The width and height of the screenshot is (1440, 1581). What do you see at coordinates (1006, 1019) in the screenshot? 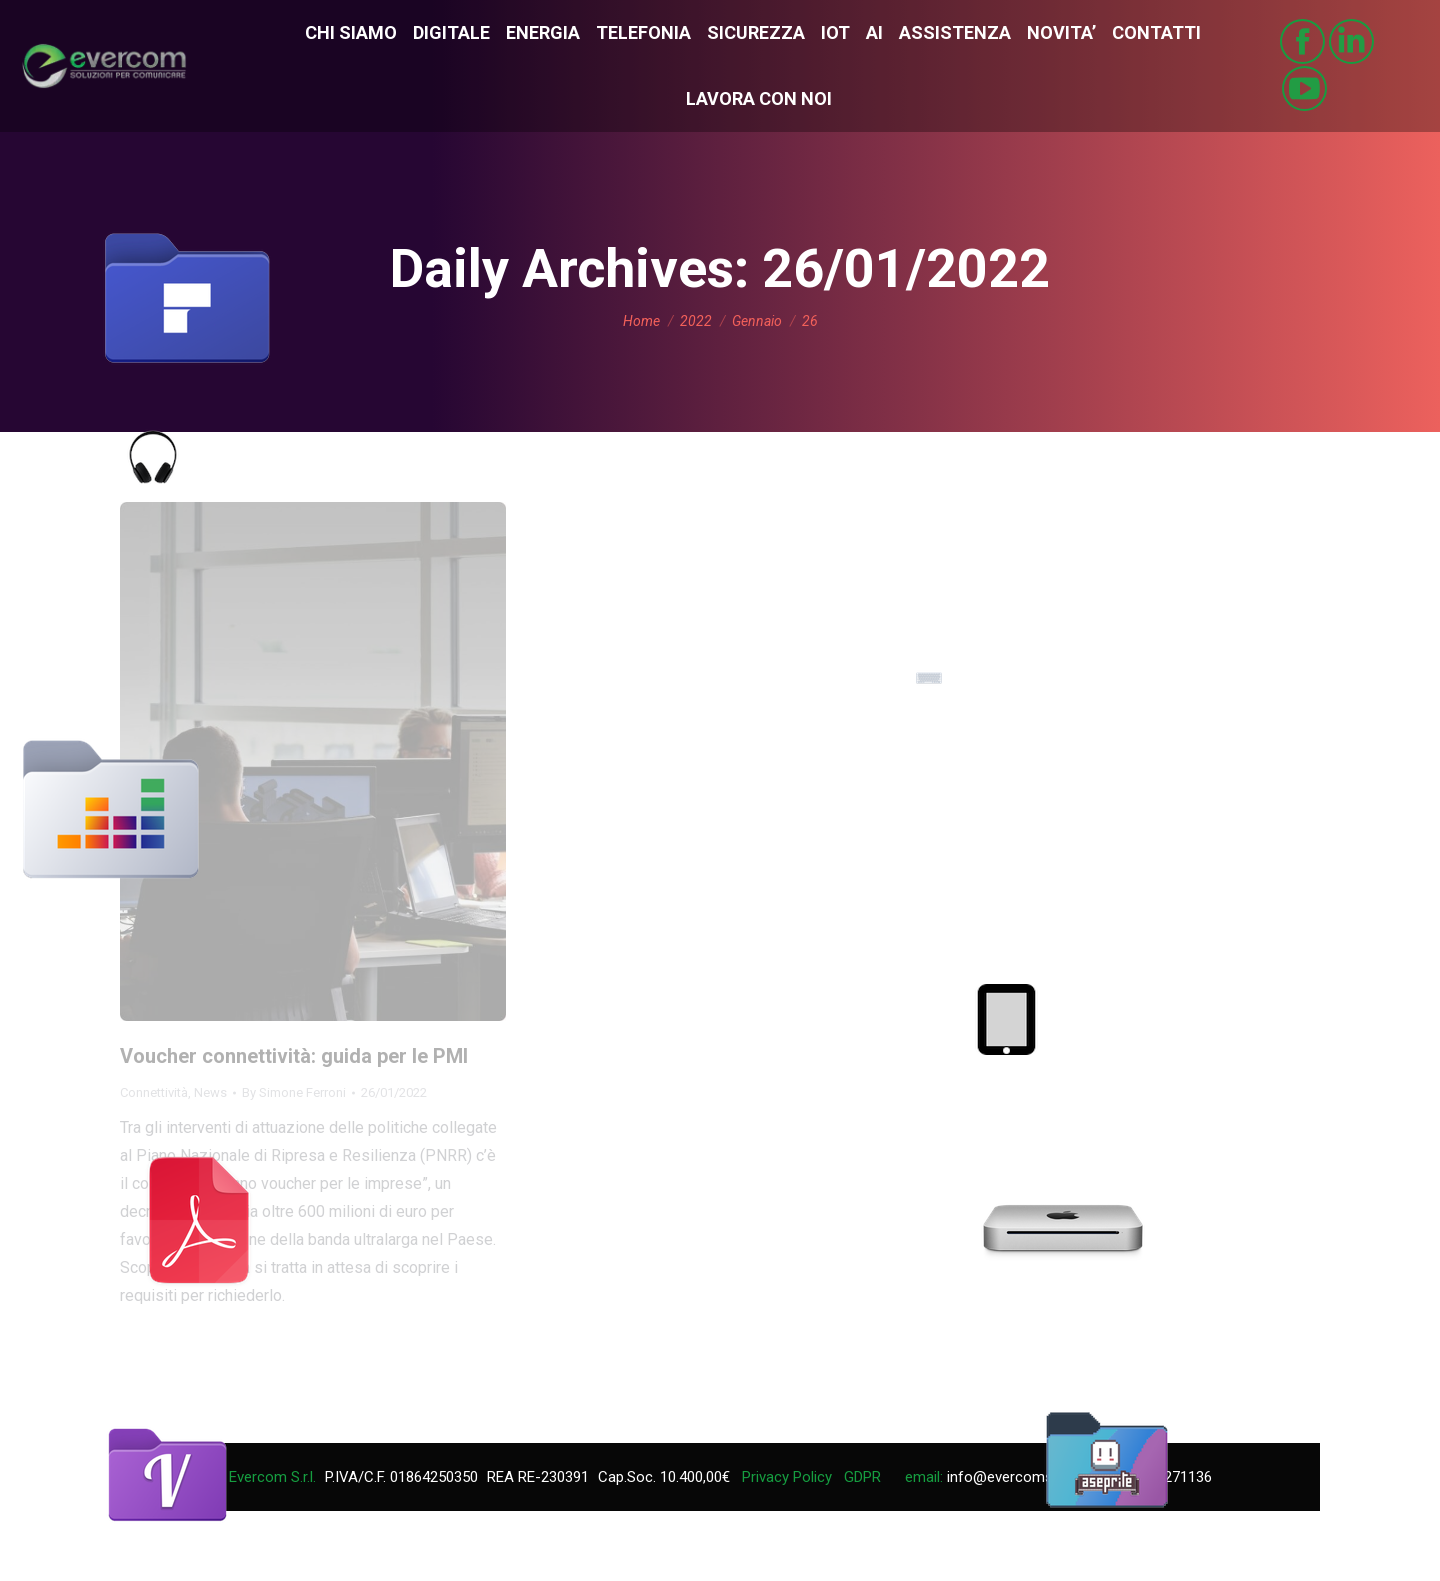
I see `view connected iPad device` at bounding box center [1006, 1019].